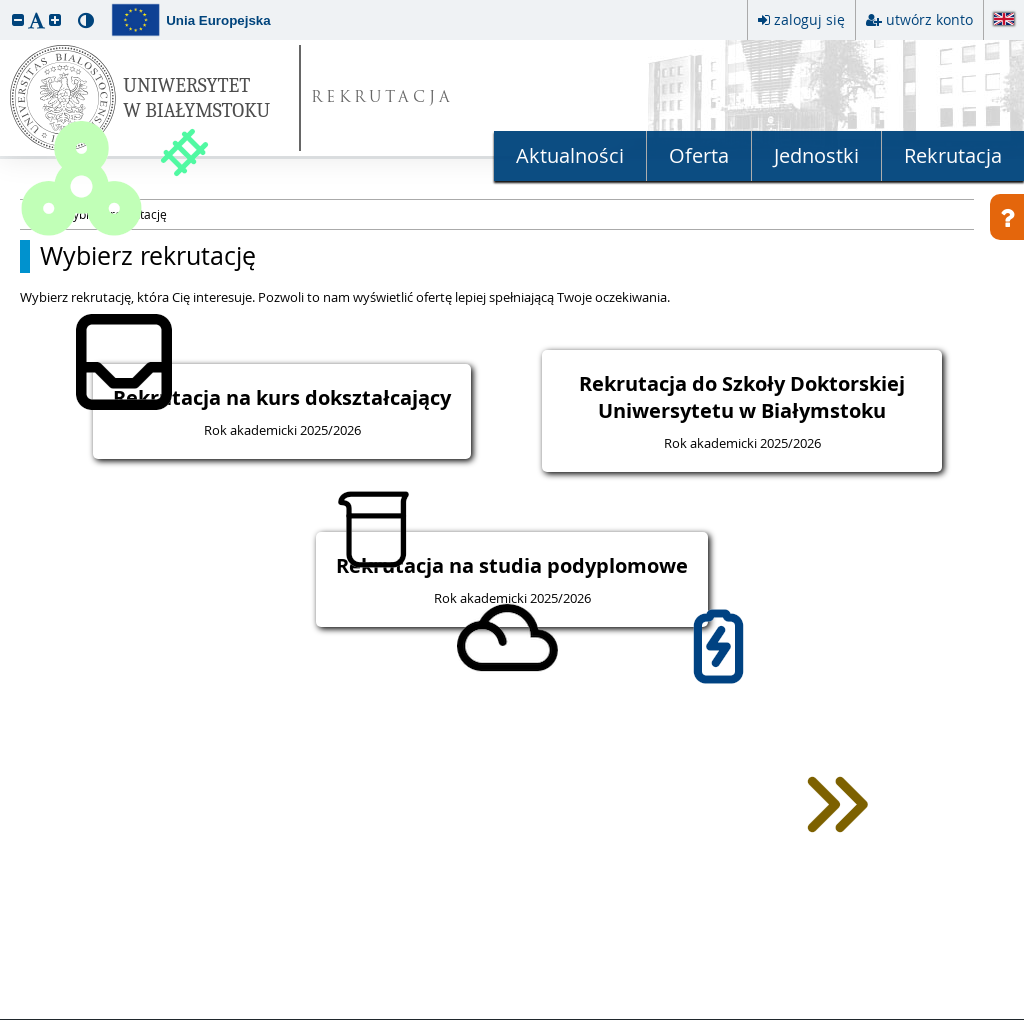  What do you see at coordinates (373, 529) in the screenshot?
I see `access experimental or beta features` at bounding box center [373, 529].